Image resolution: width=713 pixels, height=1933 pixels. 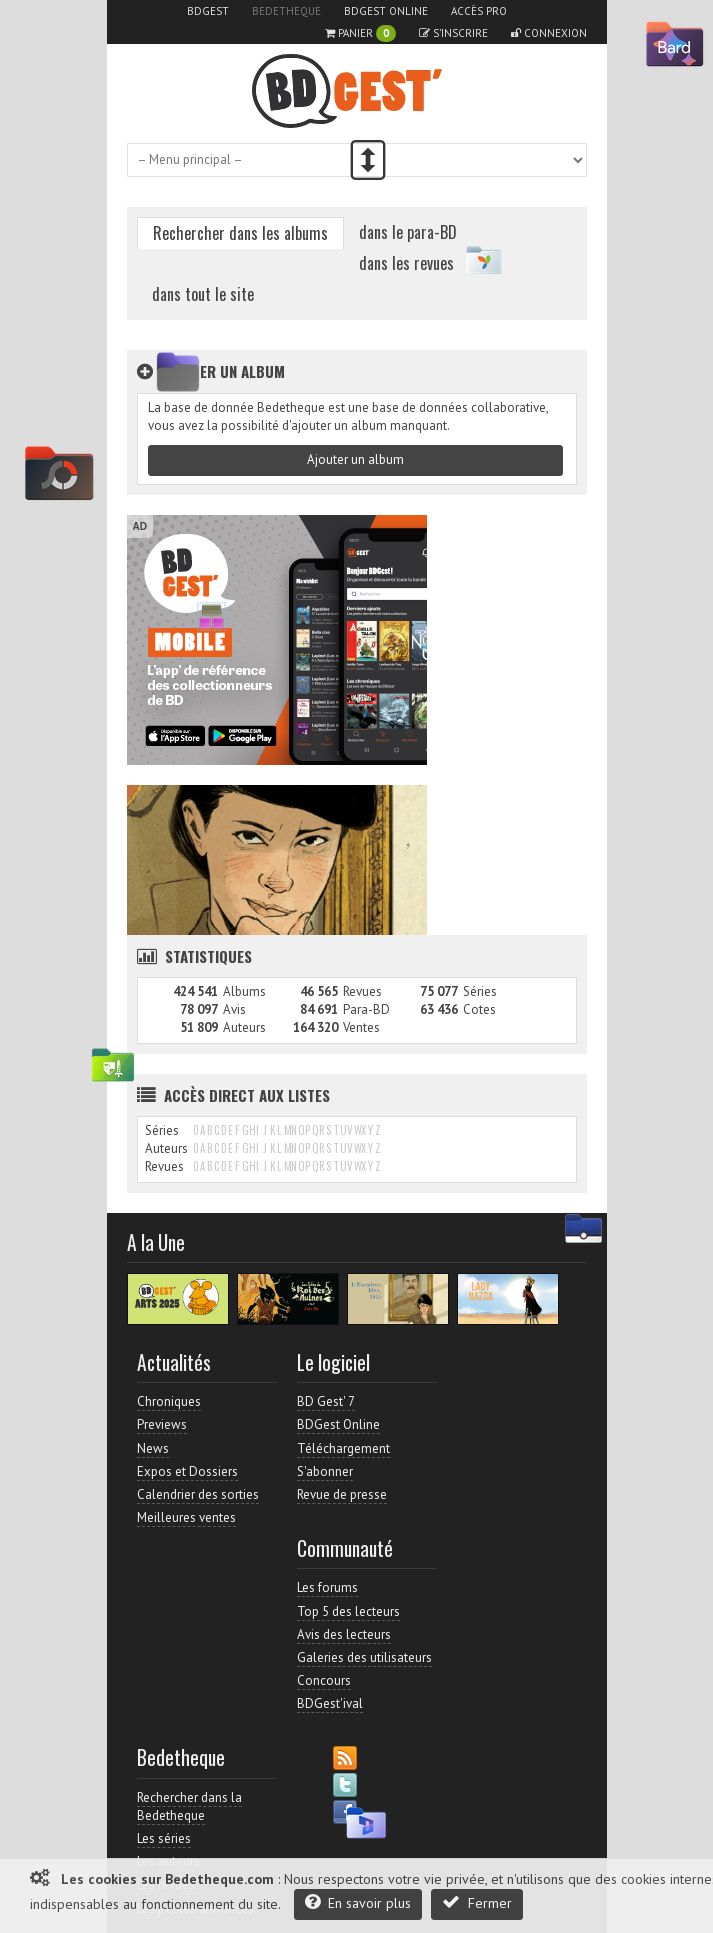 What do you see at coordinates (59, 475) in the screenshot?
I see `open photoscape application folder` at bounding box center [59, 475].